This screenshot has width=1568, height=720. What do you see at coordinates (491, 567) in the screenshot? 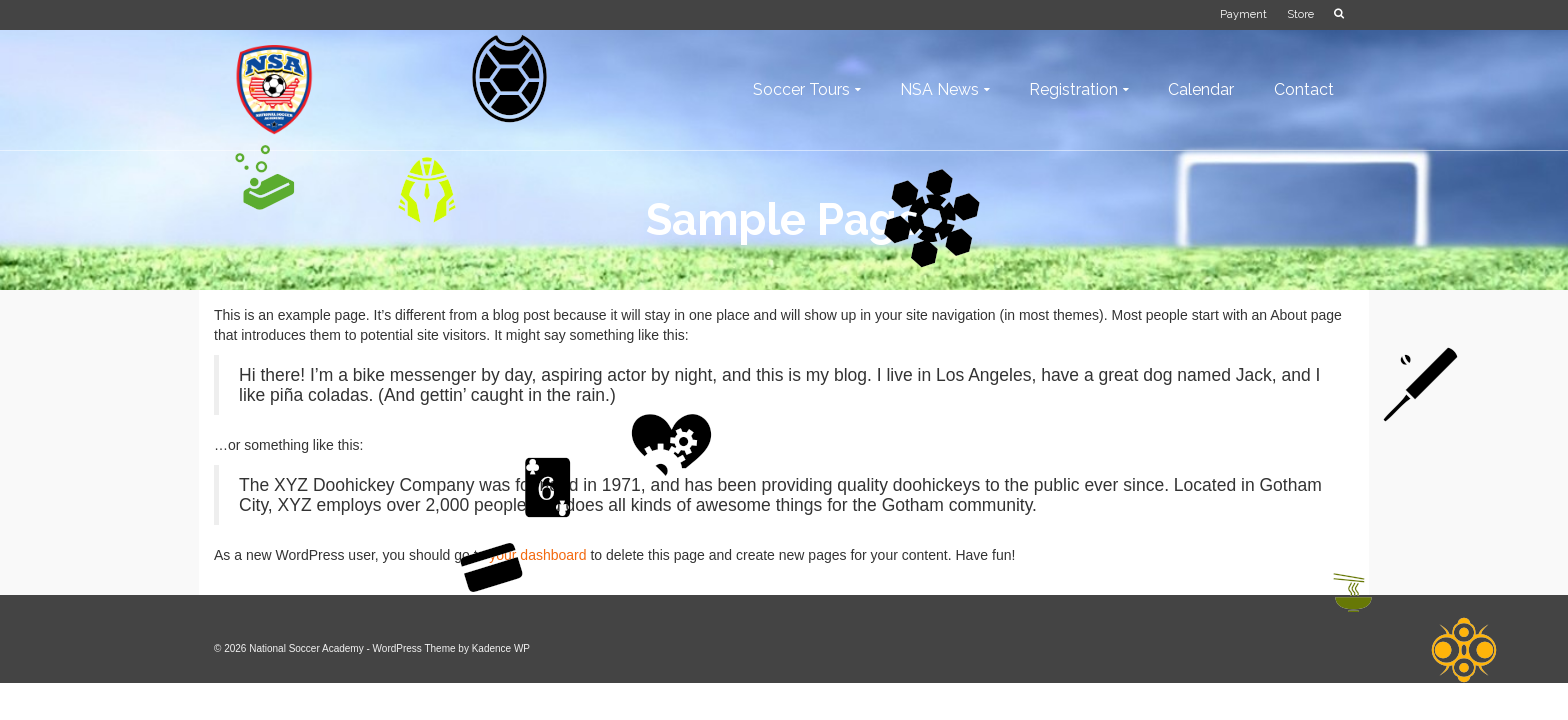
I see `swipe or tap your card to pay` at bounding box center [491, 567].